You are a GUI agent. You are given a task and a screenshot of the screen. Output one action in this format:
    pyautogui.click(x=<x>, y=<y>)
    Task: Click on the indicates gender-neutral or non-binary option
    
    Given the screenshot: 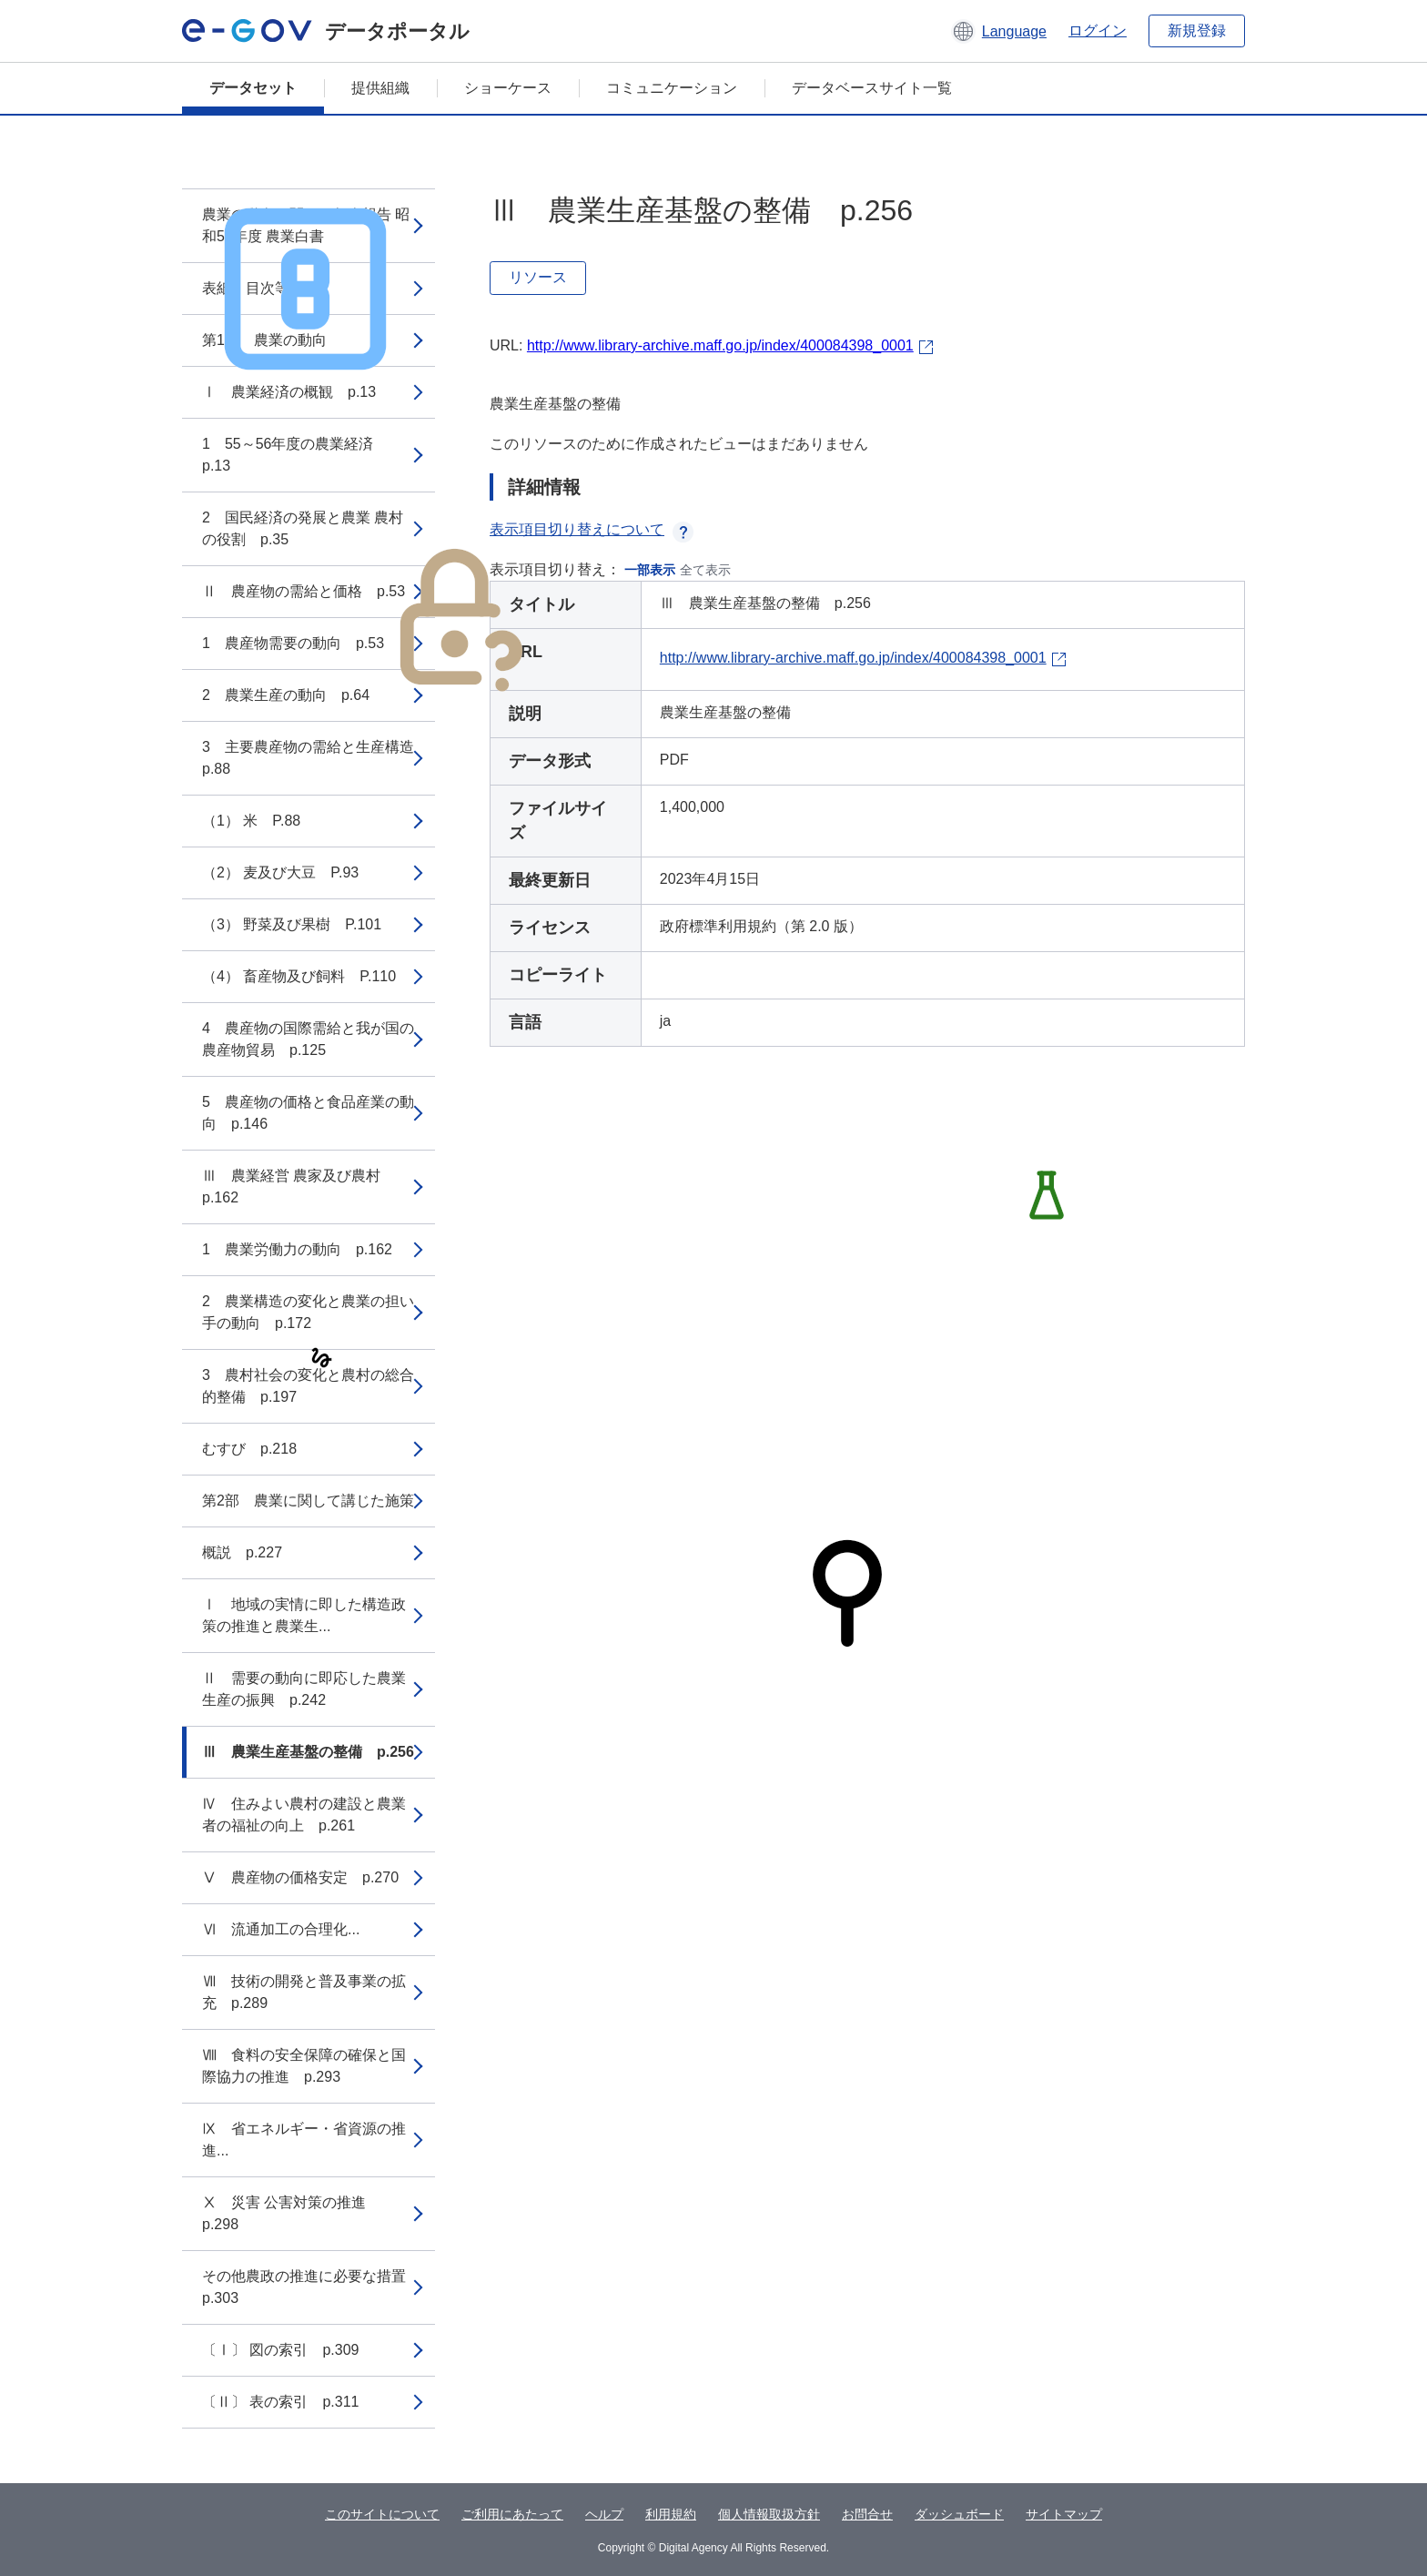 What is the action you would take?
    pyautogui.click(x=847, y=1590)
    